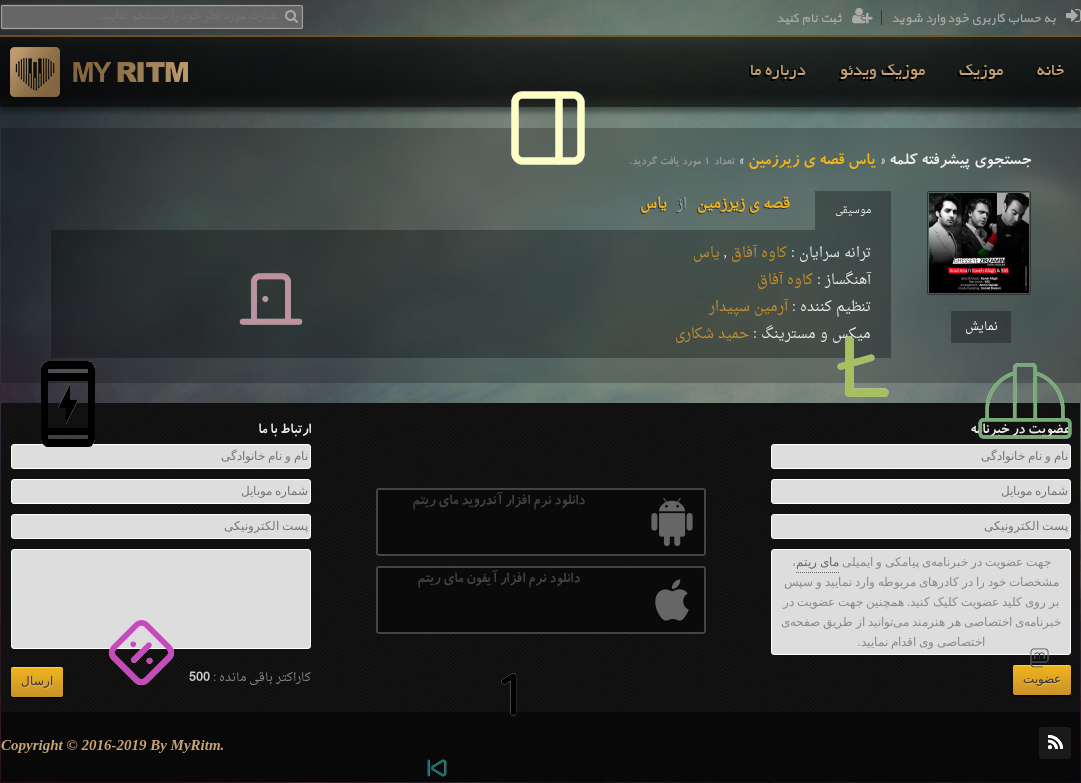 The height and width of the screenshot is (783, 1081). What do you see at coordinates (1039, 657) in the screenshot?
I see `open mastodon app` at bounding box center [1039, 657].